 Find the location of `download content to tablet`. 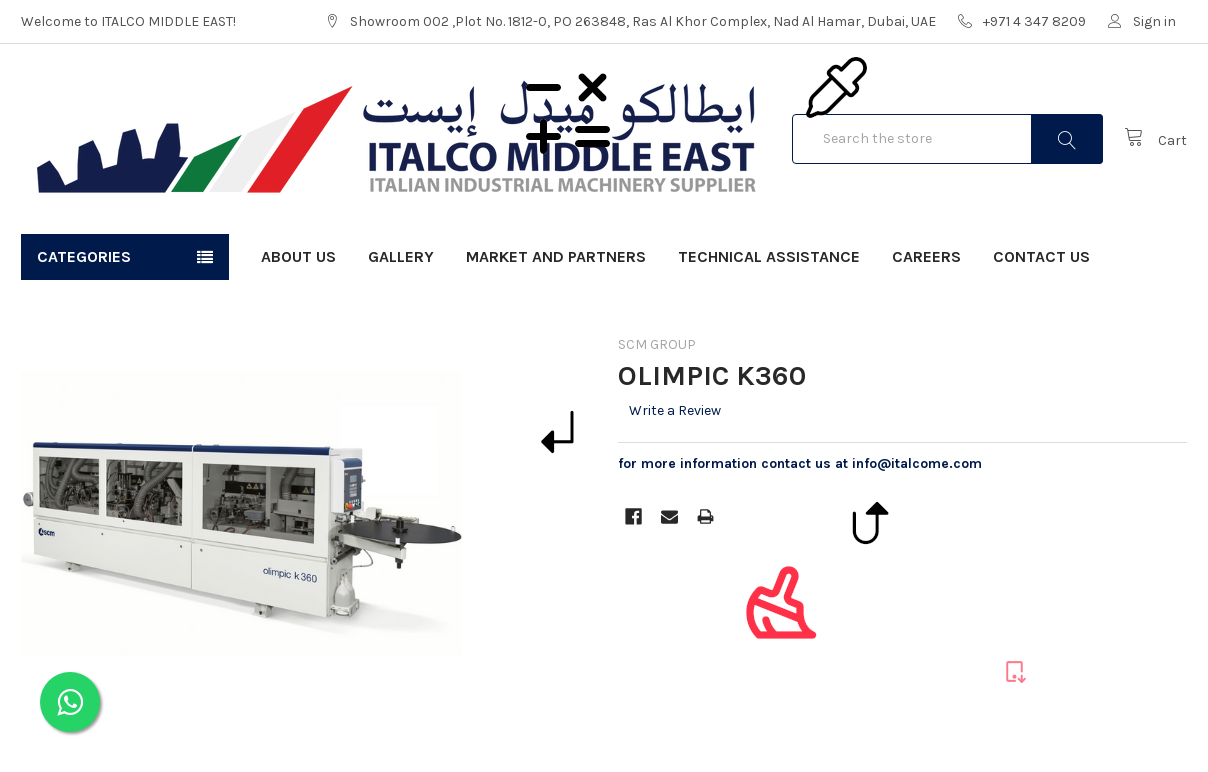

download content to tablet is located at coordinates (1014, 671).